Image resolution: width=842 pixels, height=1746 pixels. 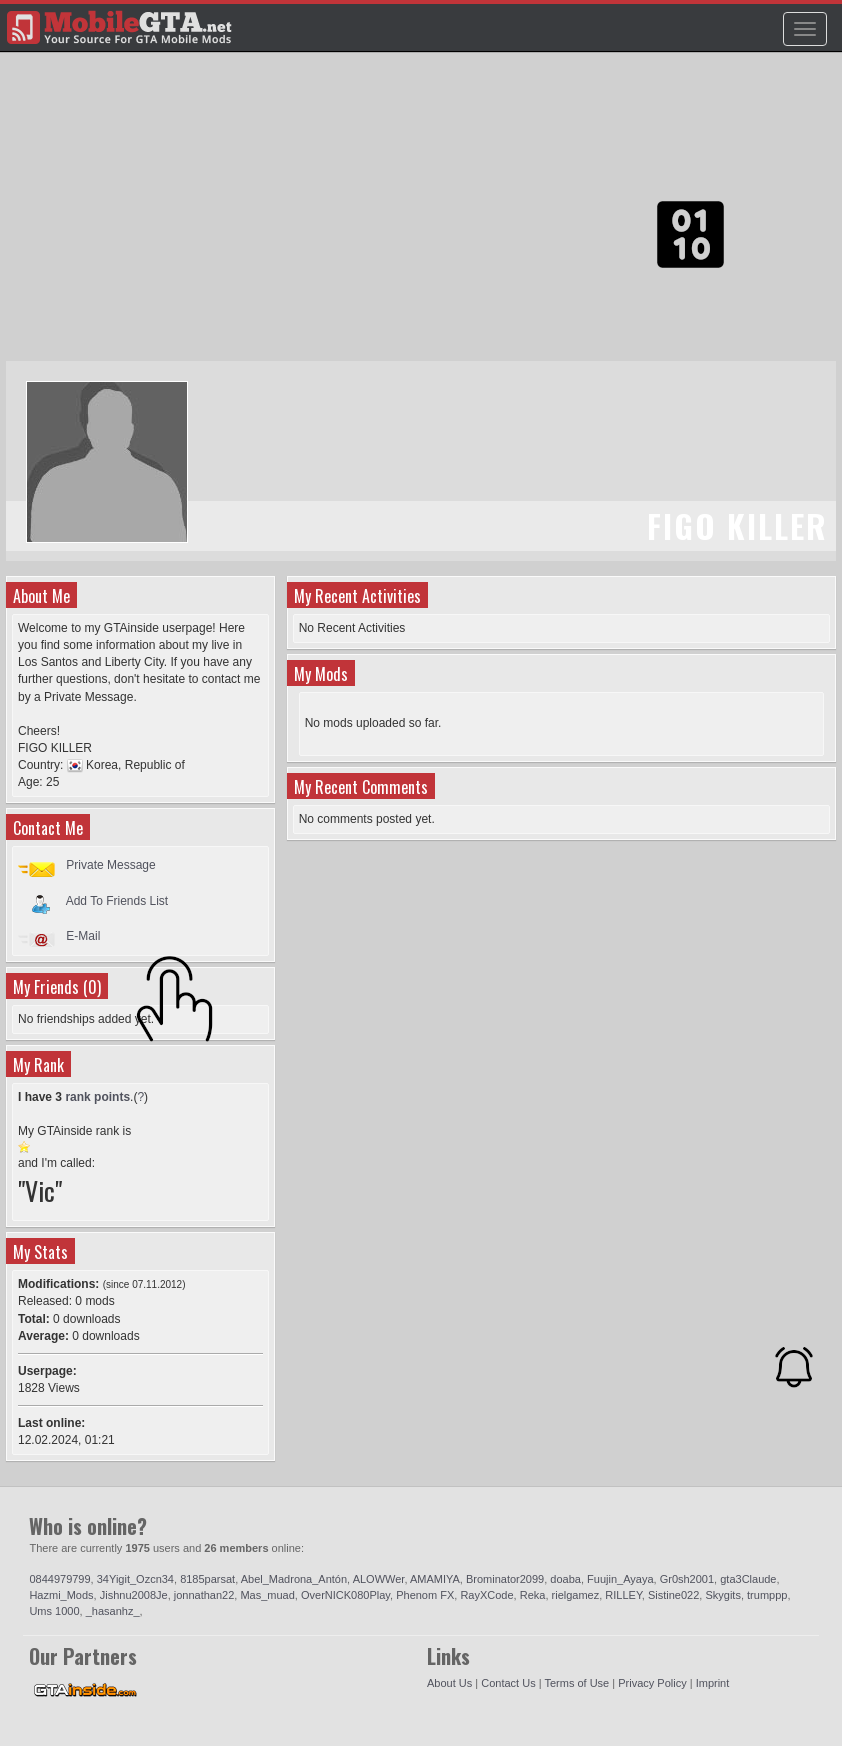 I want to click on view binary or raw data, so click(x=690, y=234).